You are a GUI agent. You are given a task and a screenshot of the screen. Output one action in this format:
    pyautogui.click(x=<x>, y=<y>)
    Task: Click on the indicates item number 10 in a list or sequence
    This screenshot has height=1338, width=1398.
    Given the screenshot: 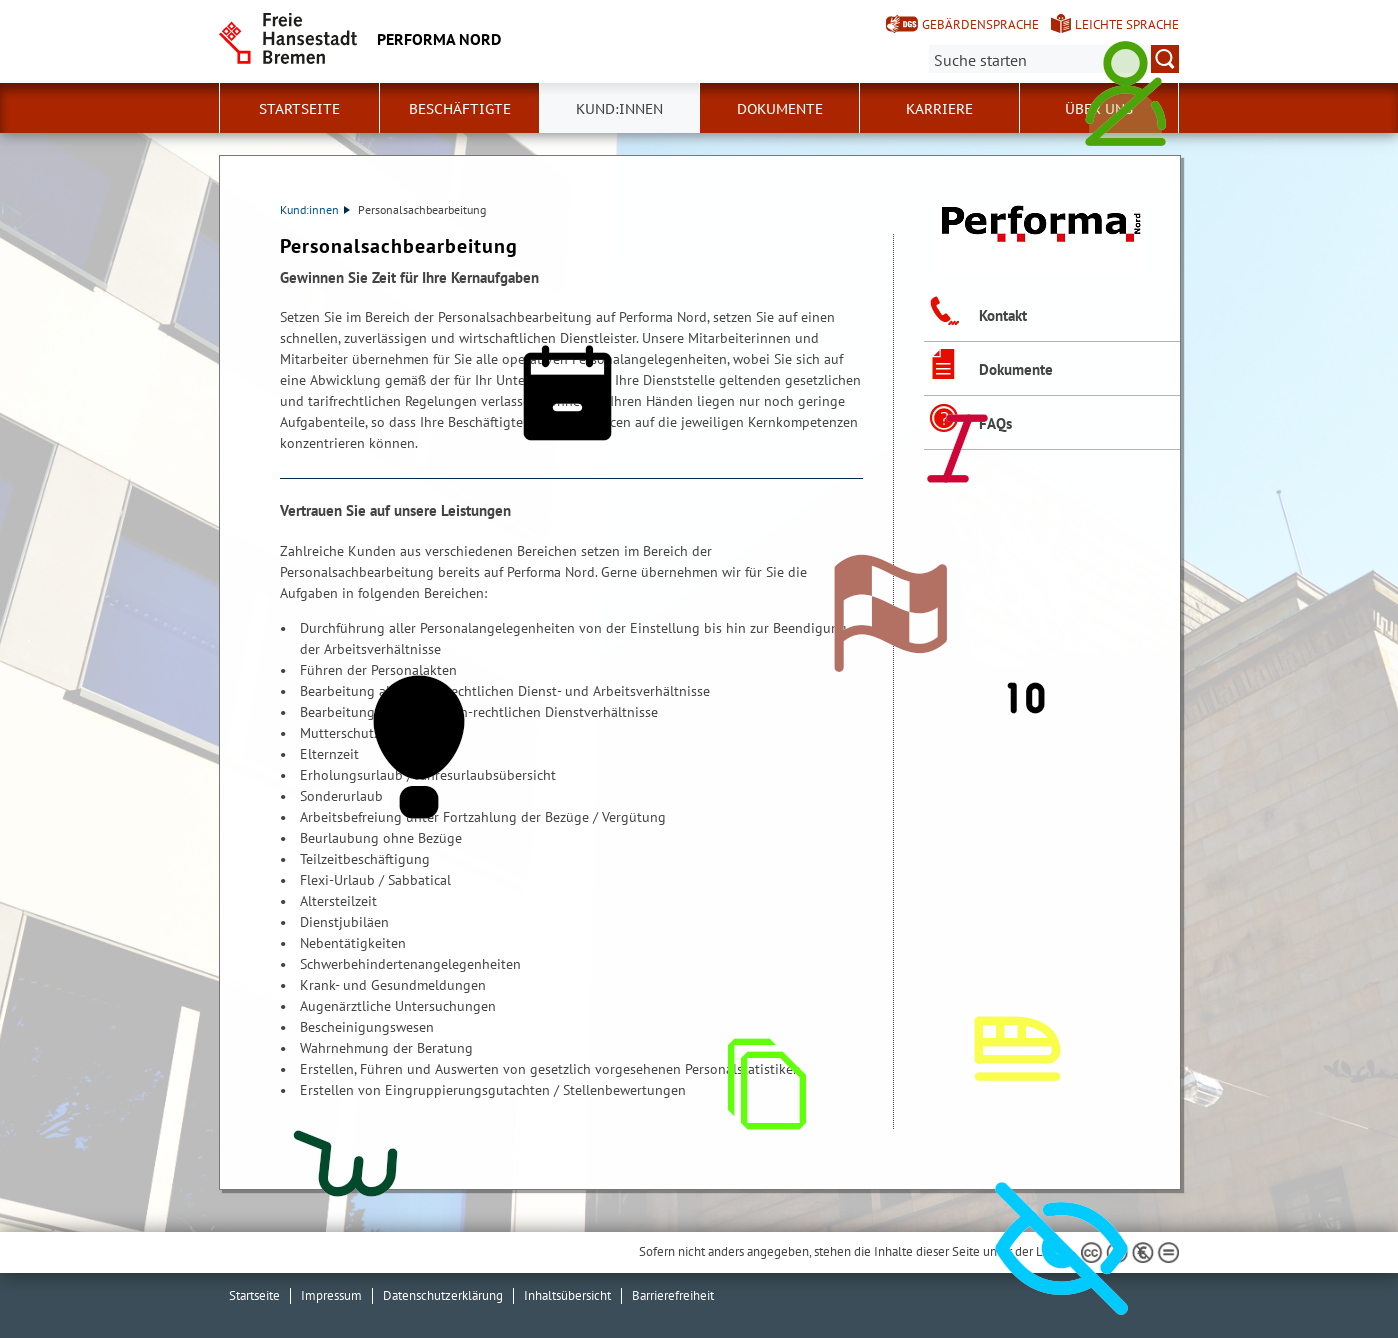 What is the action you would take?
    pyautogui.click(x=1023, y=698)
    